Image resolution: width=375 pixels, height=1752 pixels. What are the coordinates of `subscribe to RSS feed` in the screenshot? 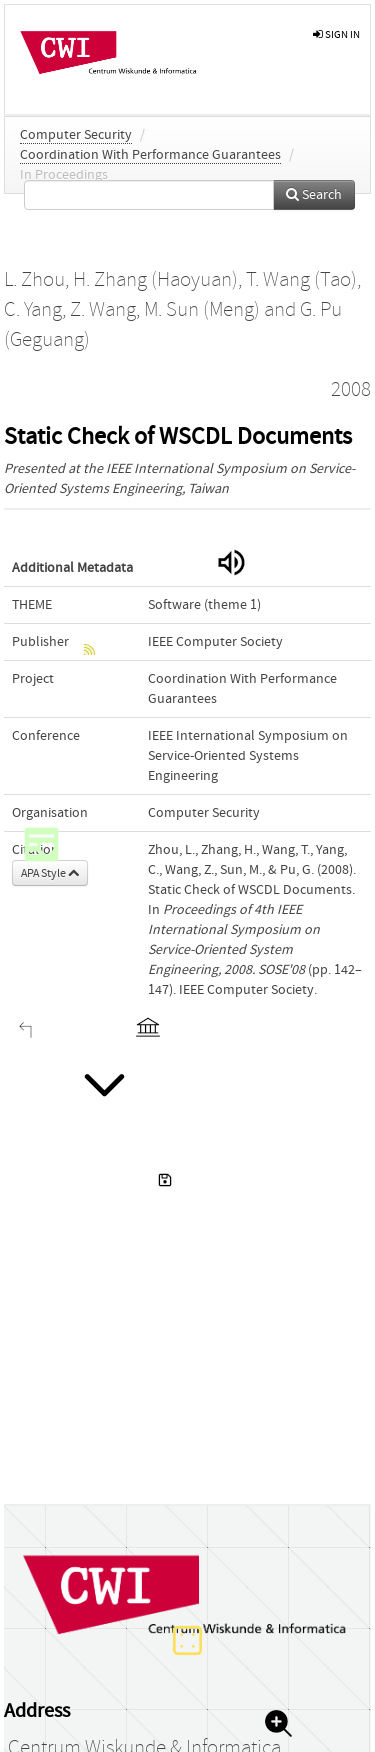 It's located at (89, 650).